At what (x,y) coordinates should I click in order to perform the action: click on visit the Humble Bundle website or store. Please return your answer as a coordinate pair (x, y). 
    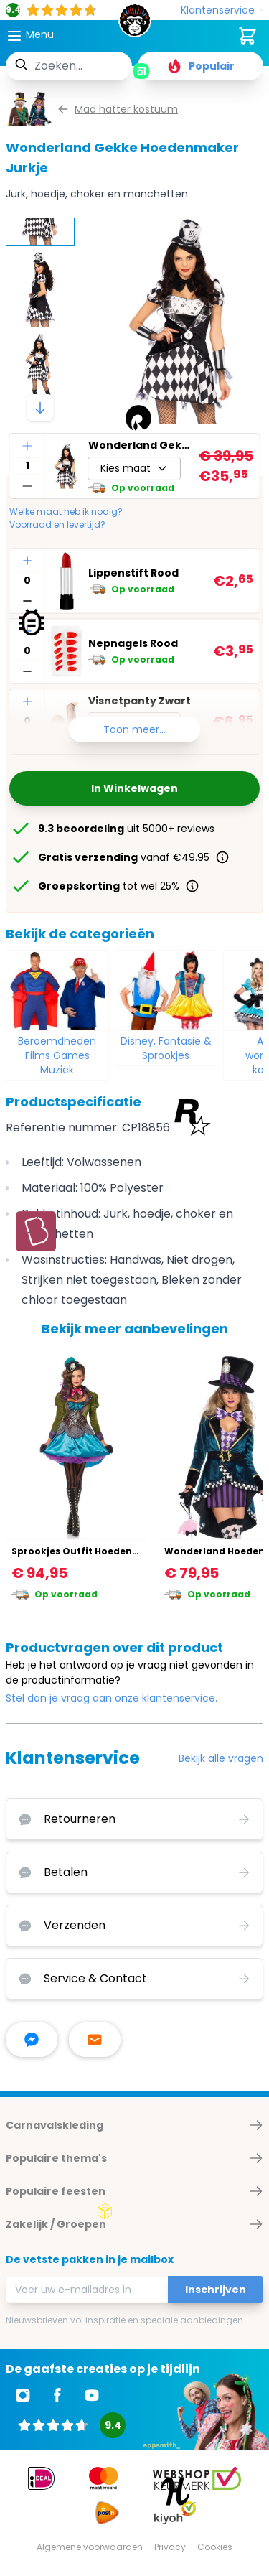
    Looking at the image, I should click on (175, 2491).